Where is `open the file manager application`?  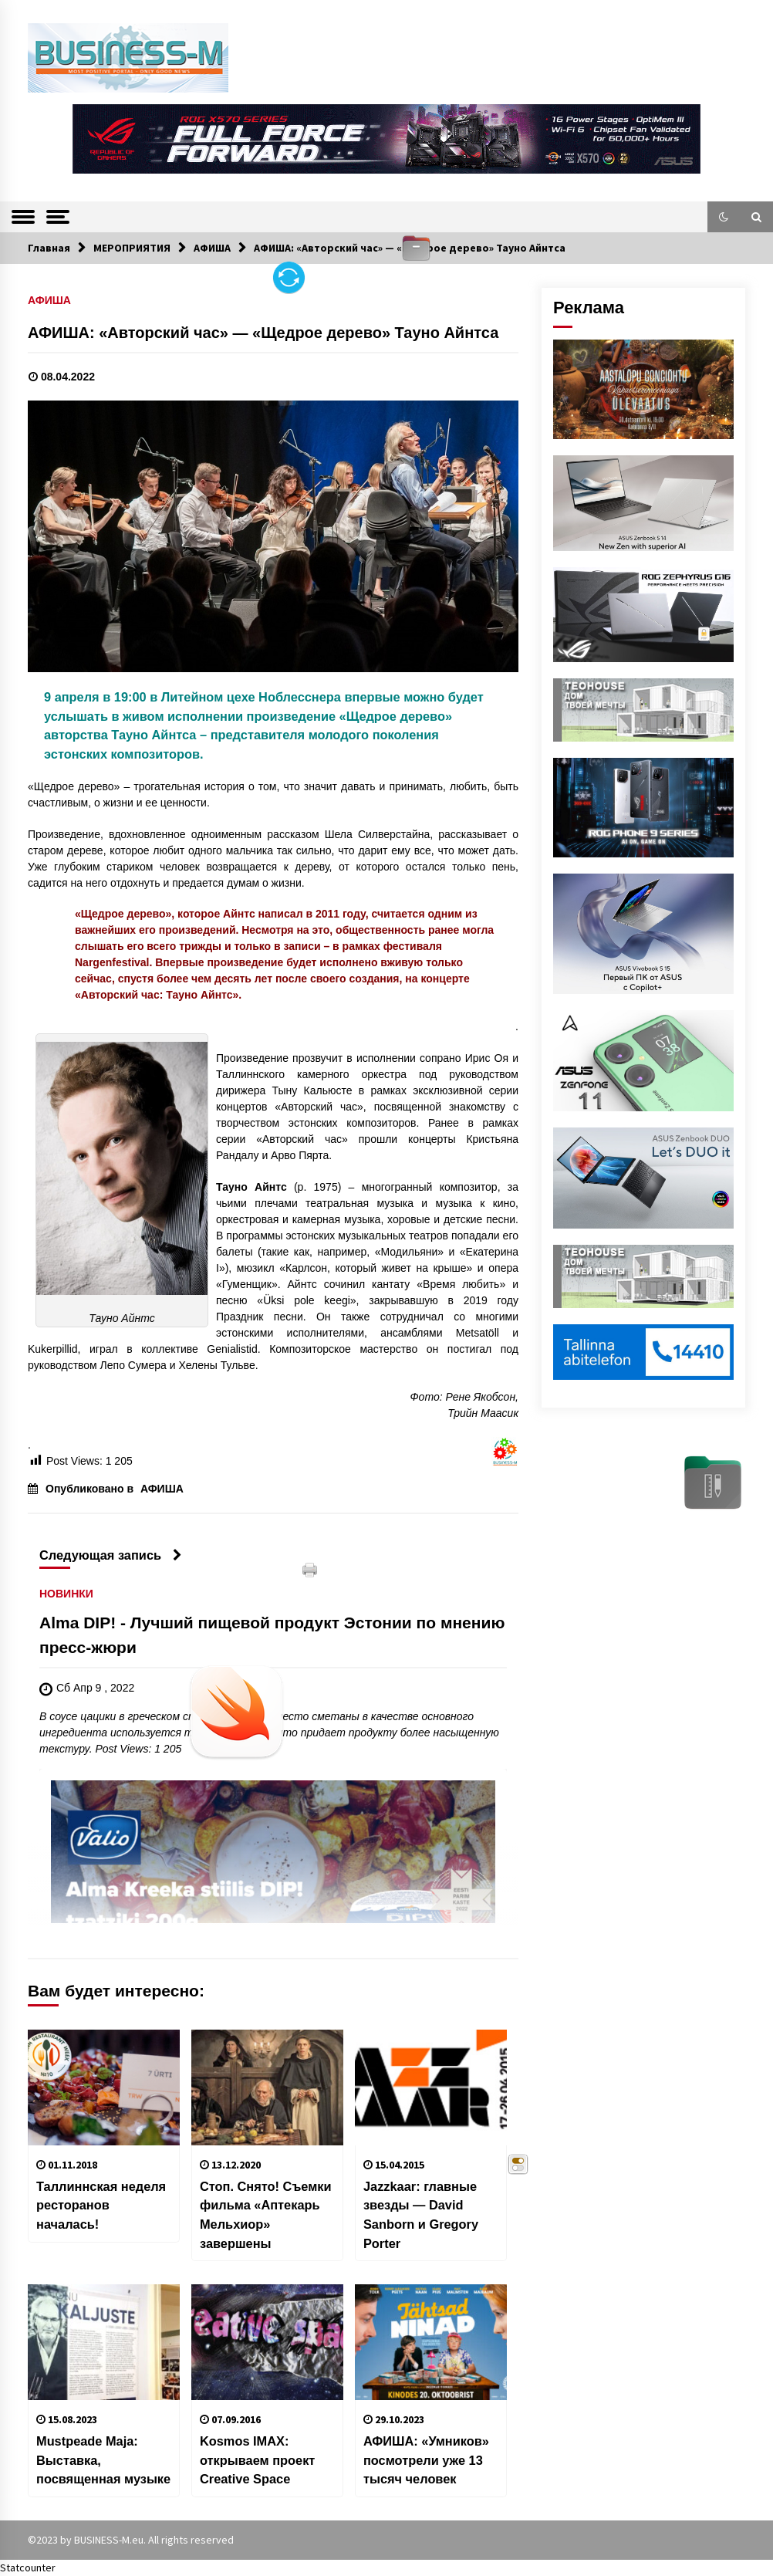 open the file manager application is located at coordinates (416, 248).